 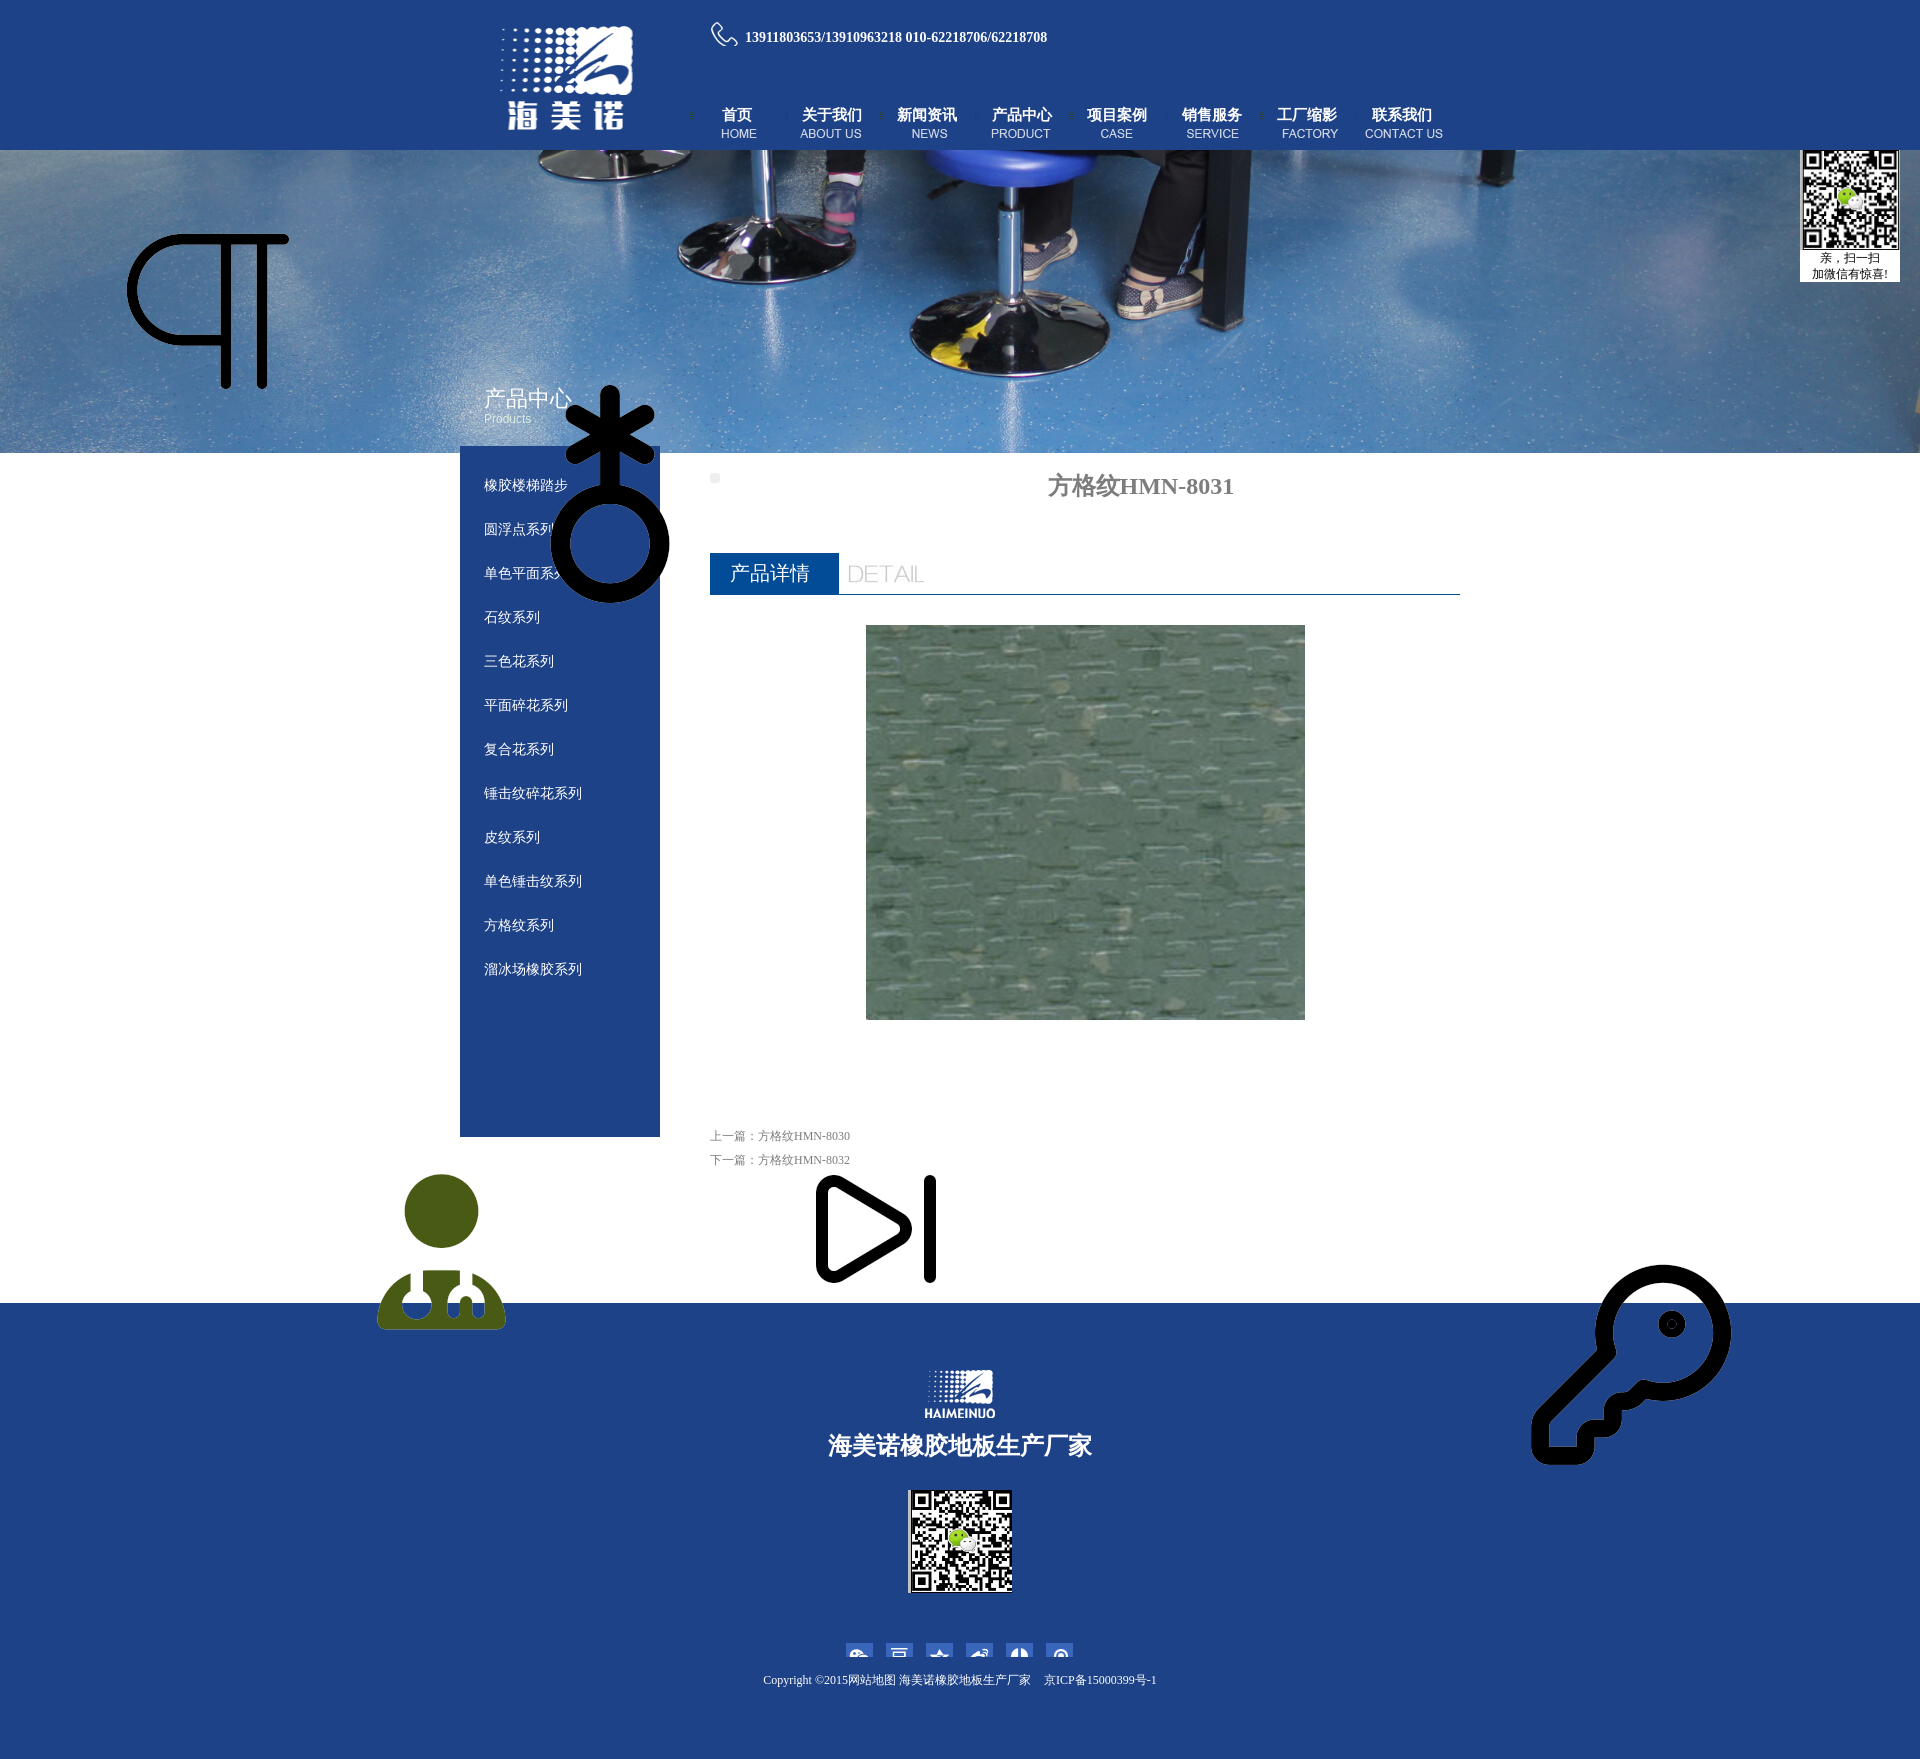 I want to click on toggle paragraph formatting, so click(x=211, y=311).